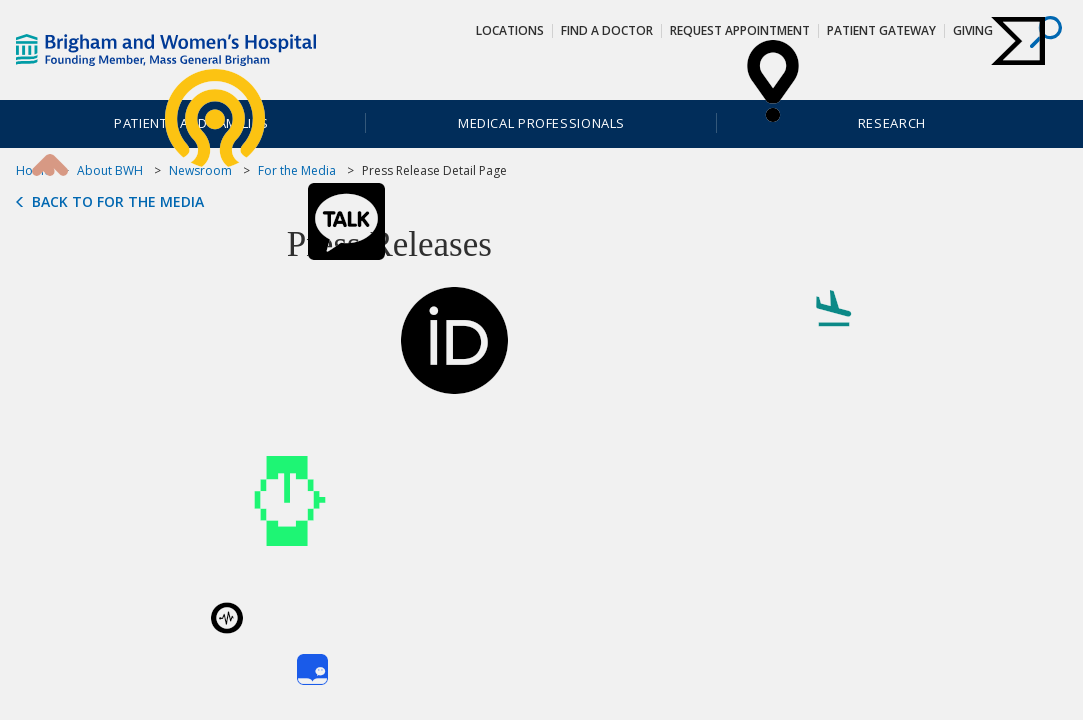 Image resolution: width=1083 pixels, height=720 pixels. What do you see at coordinates (454, 340) in the screenshot?
I see `link to your ORCID researcher profile` at bounding box center [454, 340].